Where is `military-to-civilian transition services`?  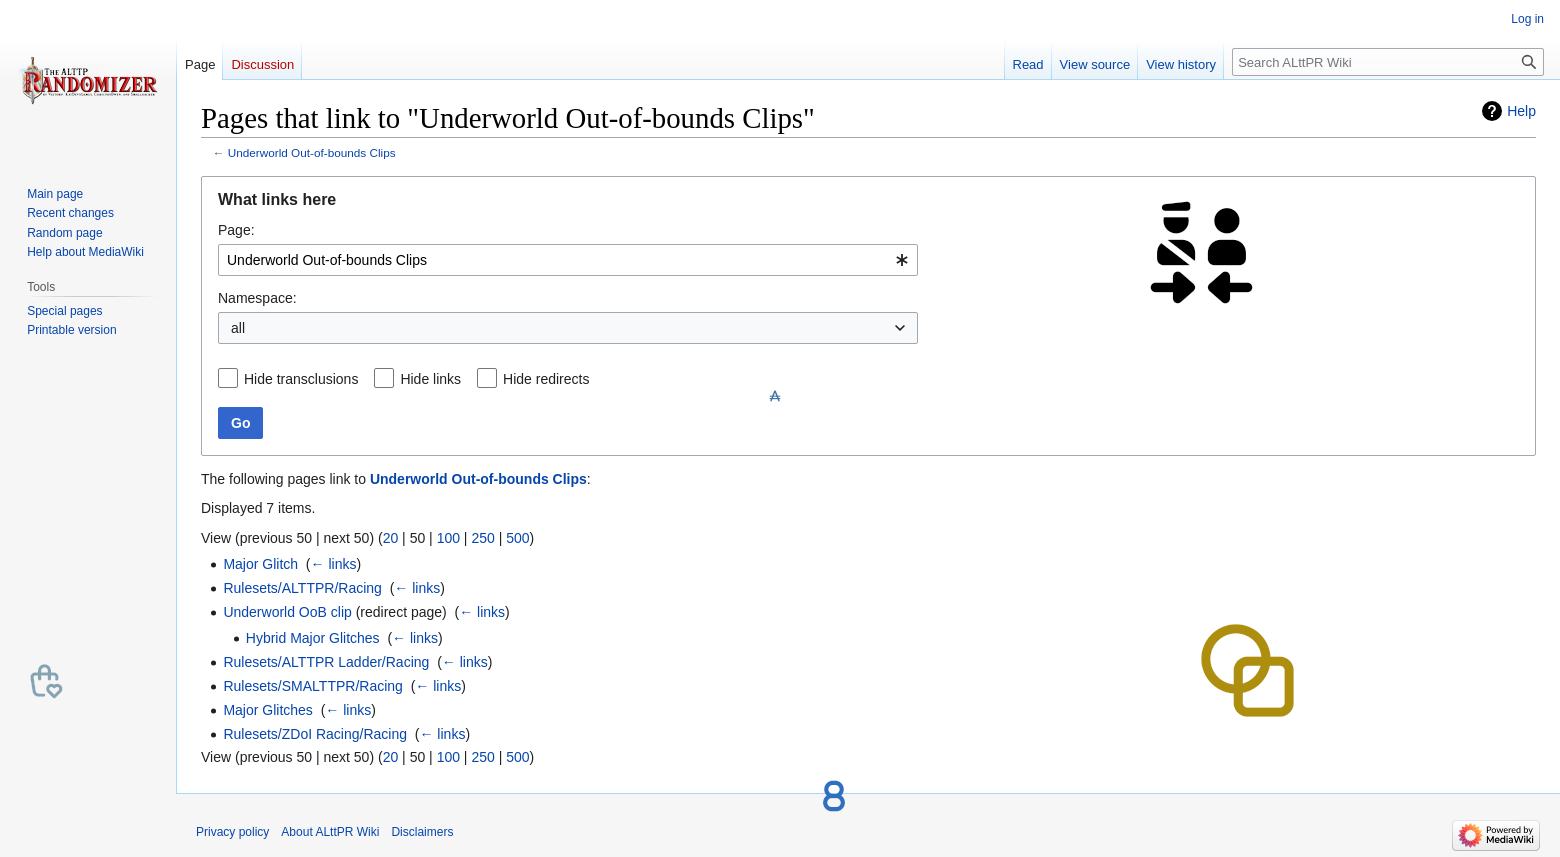
military-to-civilian transition services is located at coordinates (1201, 252).